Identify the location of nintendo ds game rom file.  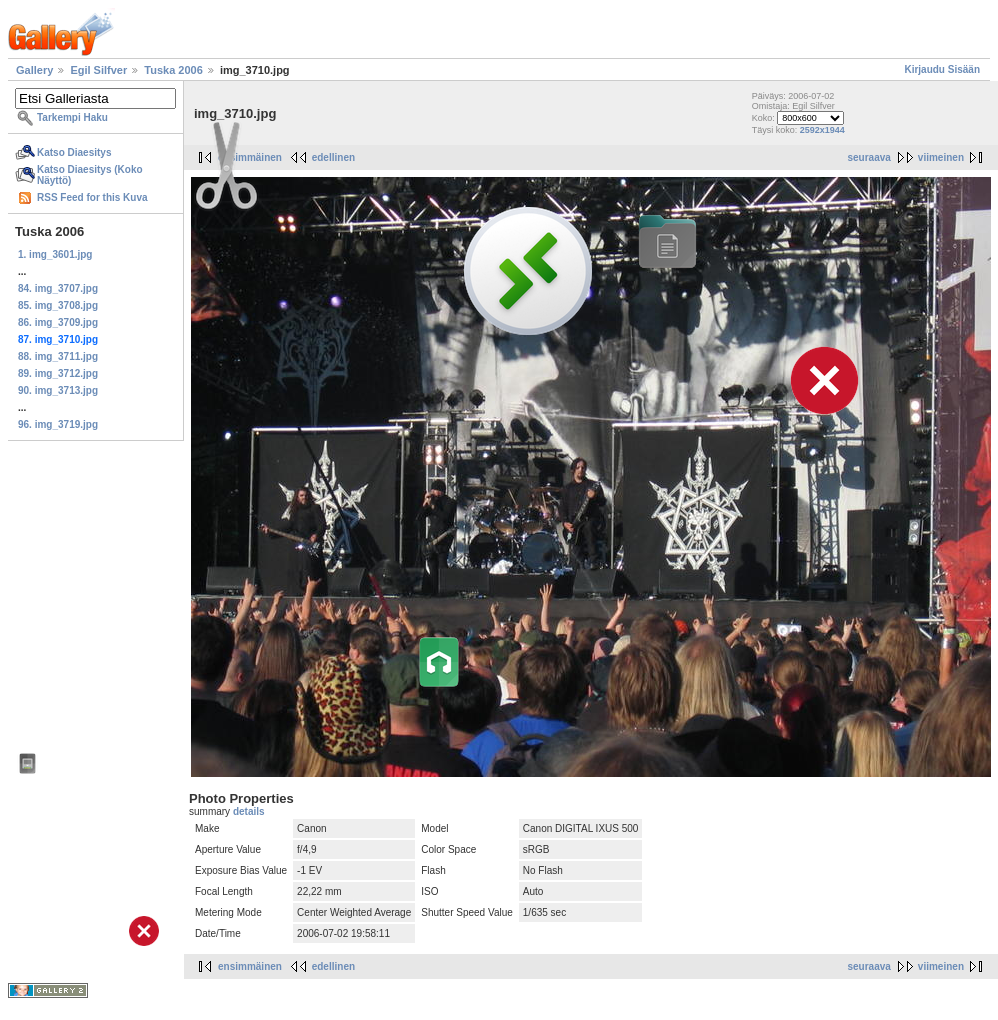
(27, 763).